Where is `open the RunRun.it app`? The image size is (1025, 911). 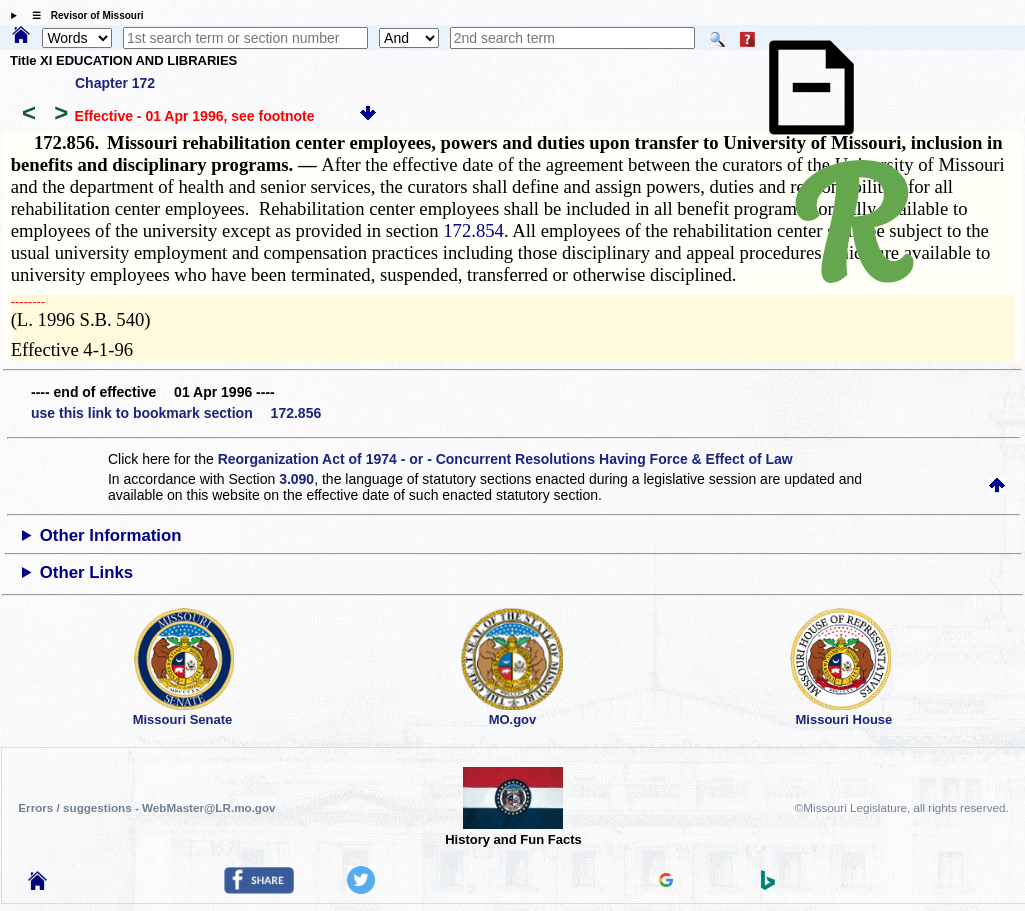 open the RunRun.it app is located at coordinates (854, 221).